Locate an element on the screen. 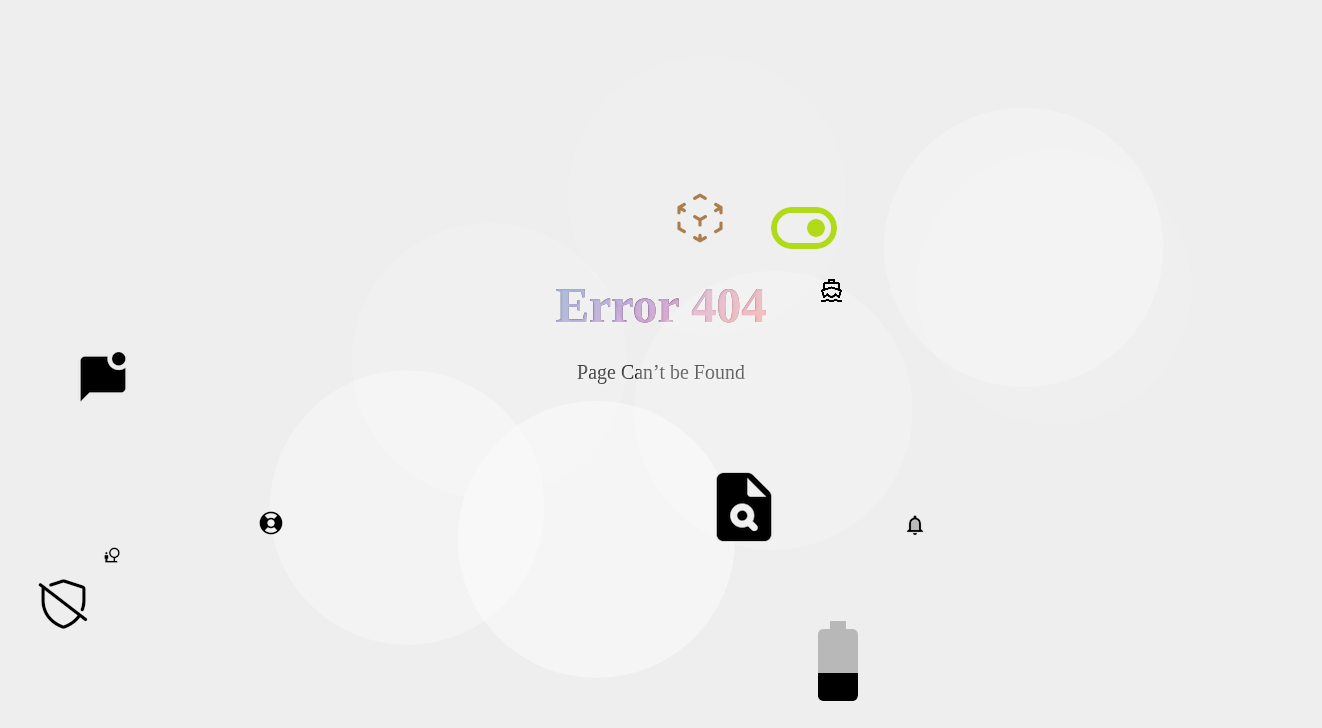 The image size is (1322, 728). explore nature or outdoor activities is located at coordinates (112, 555).